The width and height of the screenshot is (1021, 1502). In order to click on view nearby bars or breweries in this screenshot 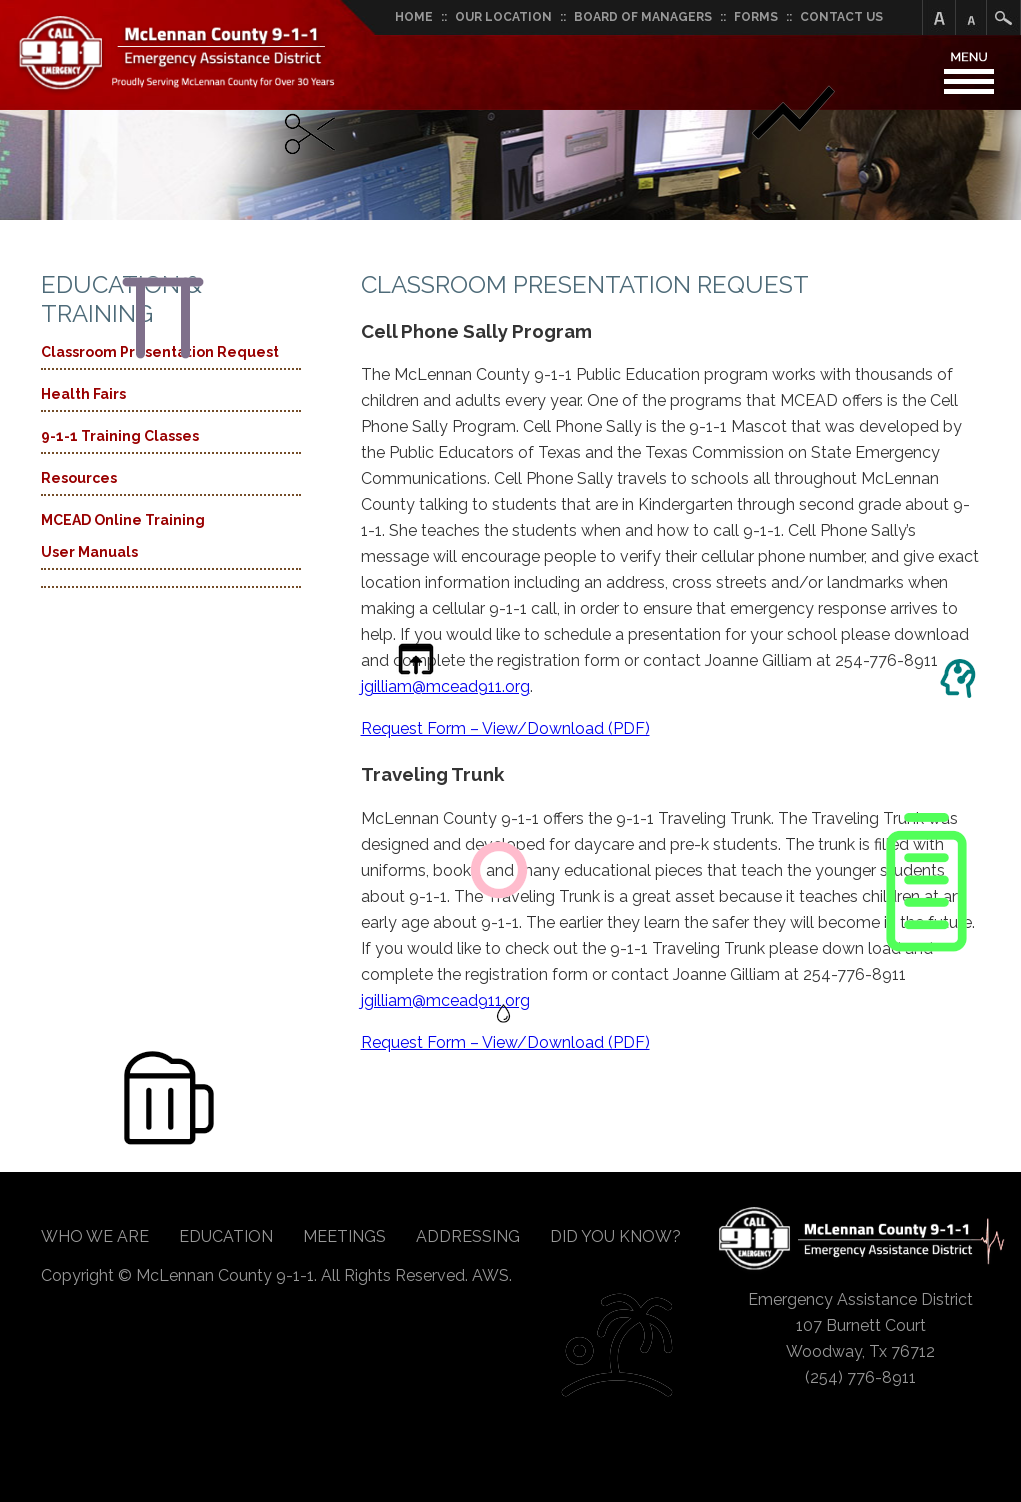, I will do `click(163, 1101)`.